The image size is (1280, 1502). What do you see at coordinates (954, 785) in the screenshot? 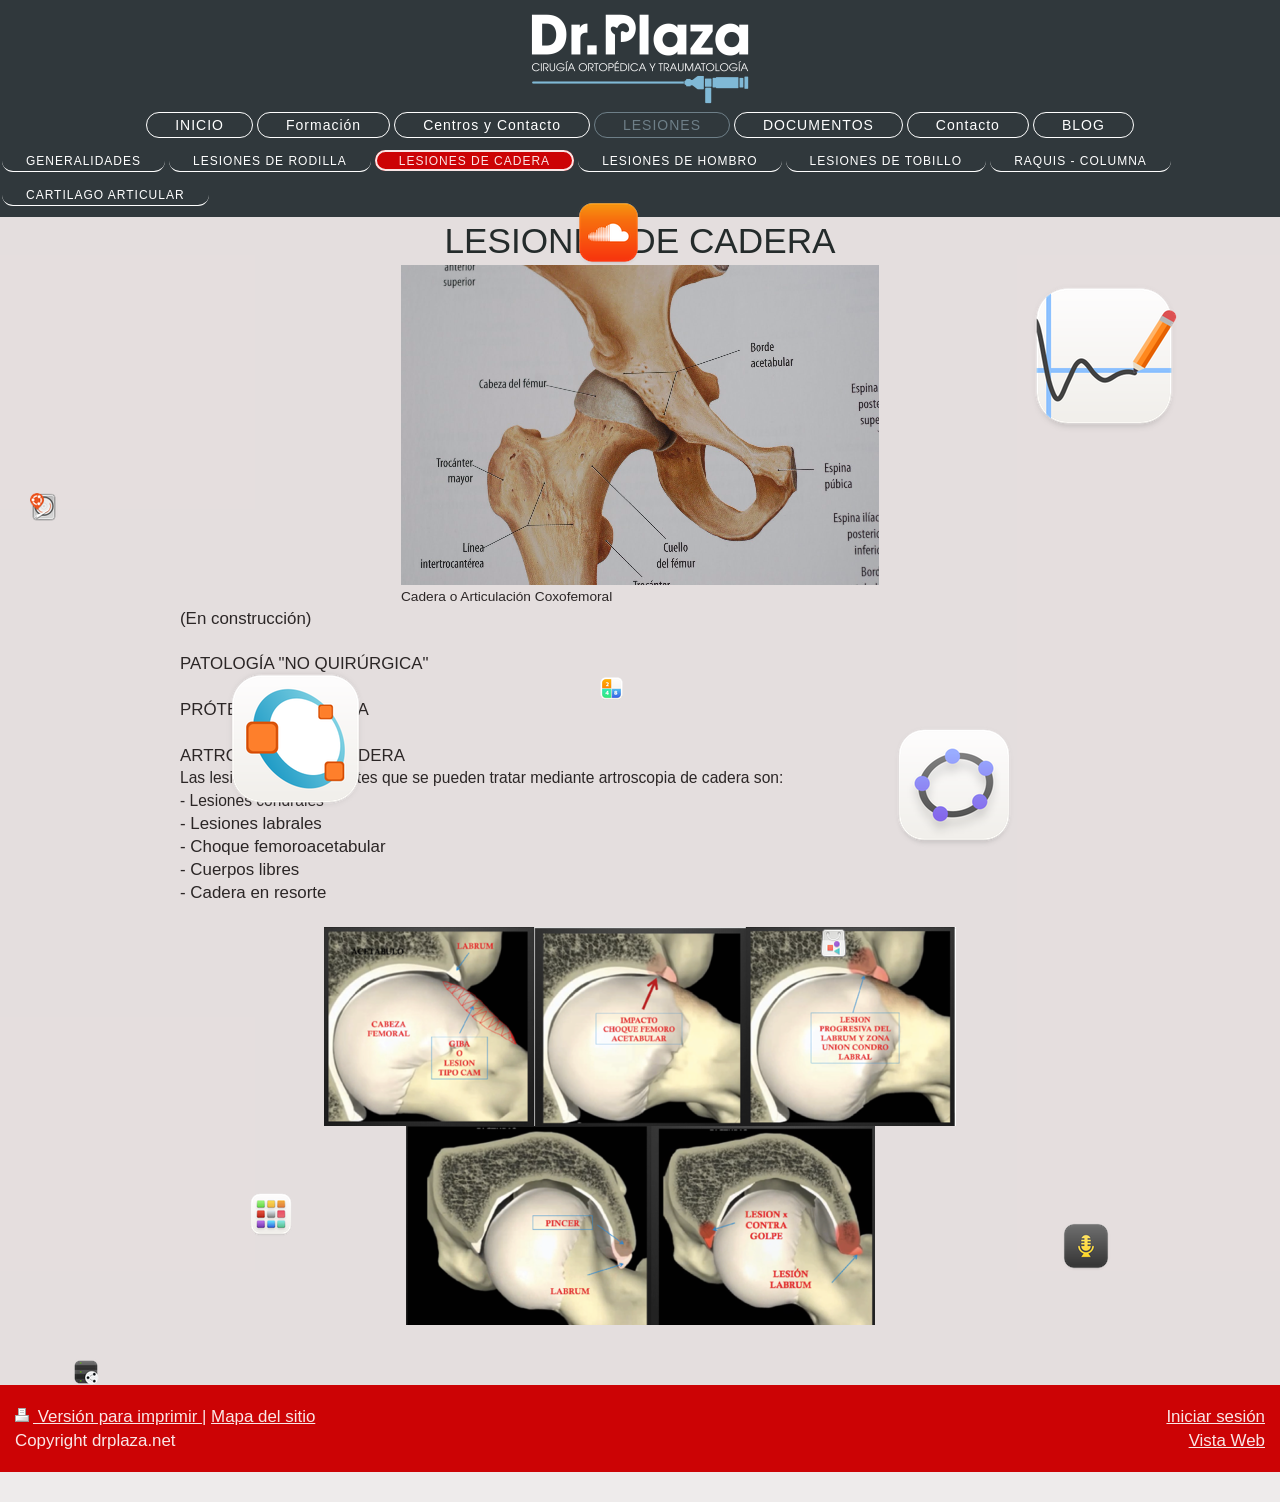
I see `open geogebra mathematics application` at bounding box center [954, 785].